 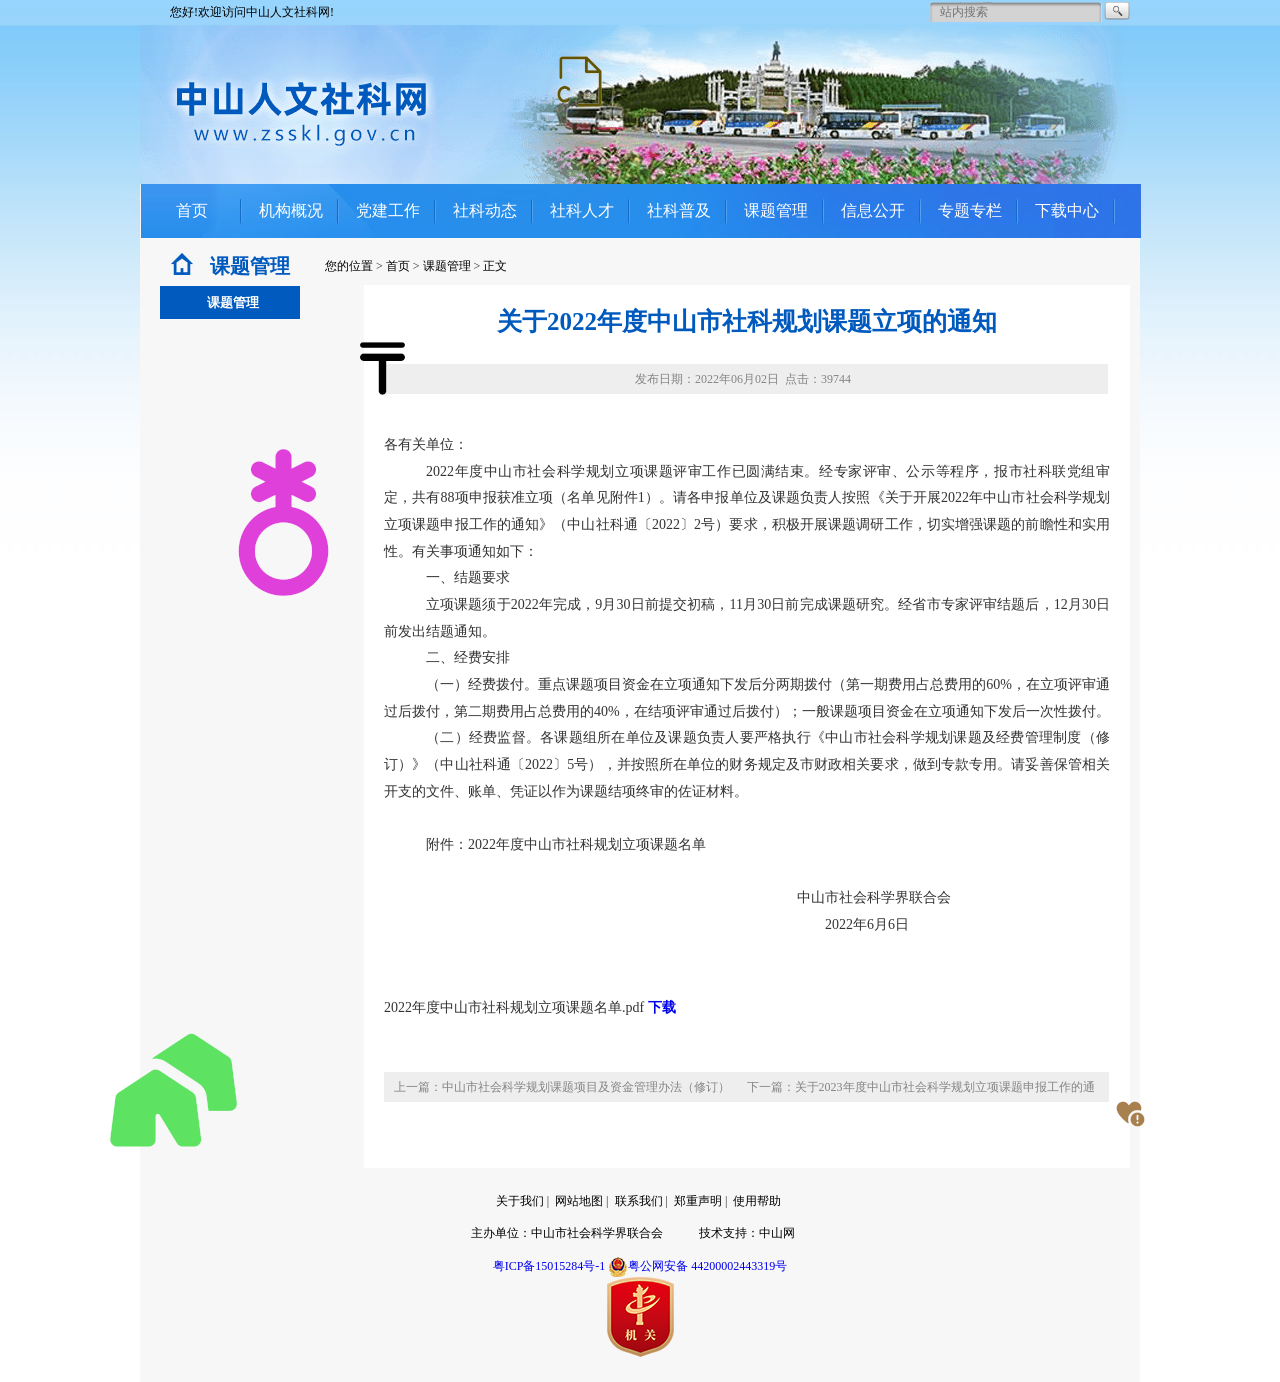 I want to click on view campground or camping locations, so click(x=173, y=1089).